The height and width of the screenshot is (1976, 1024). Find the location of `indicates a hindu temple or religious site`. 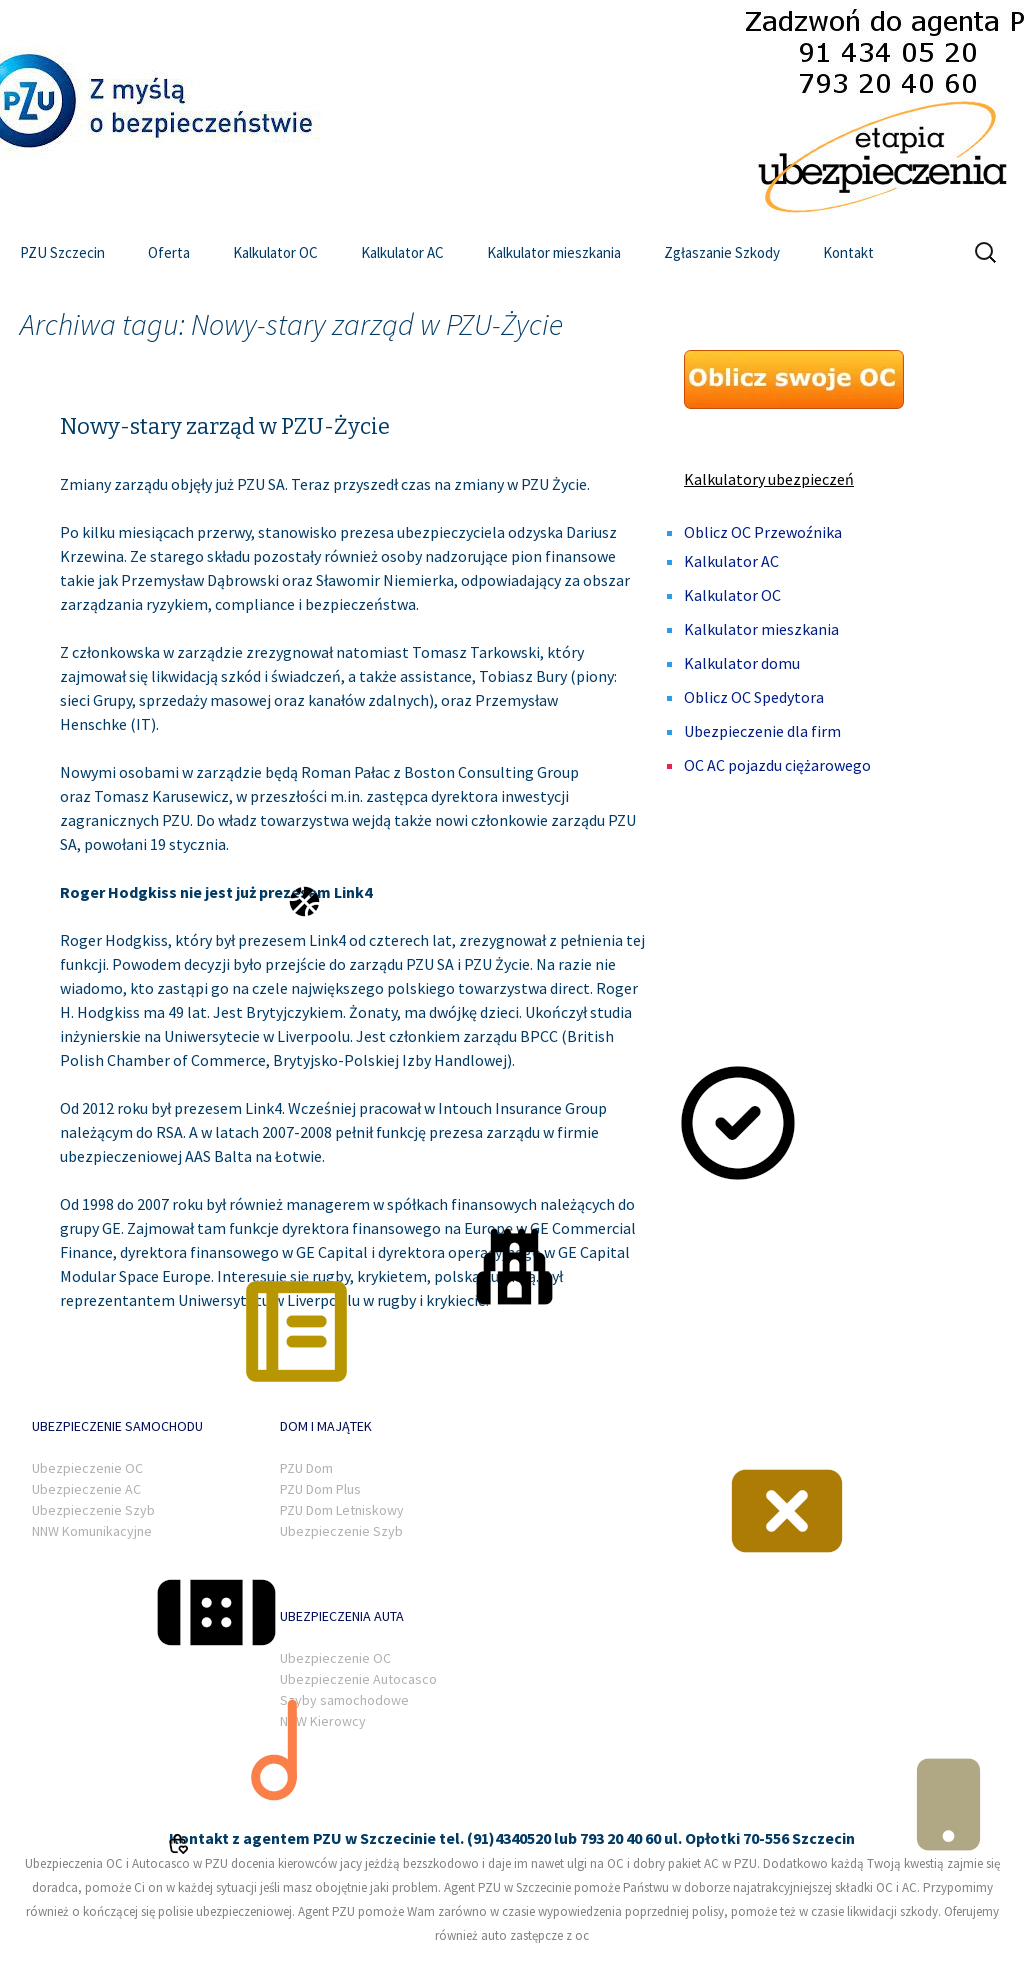

indicates a hindu temple or religious site is located at coordinates (514, 1266).